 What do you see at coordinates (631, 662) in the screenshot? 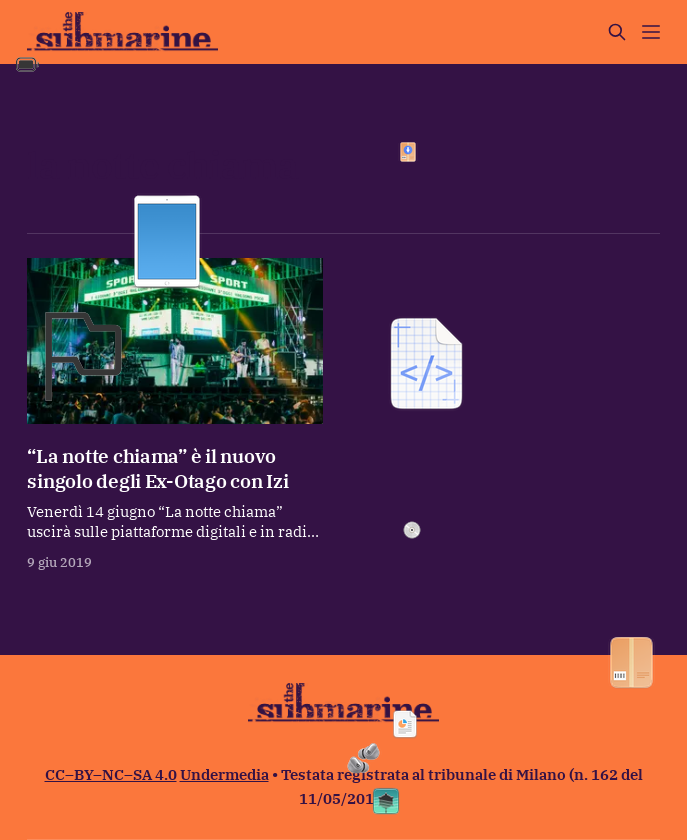
I see `a compressed archive or package file` at bounding box center [631, 662].